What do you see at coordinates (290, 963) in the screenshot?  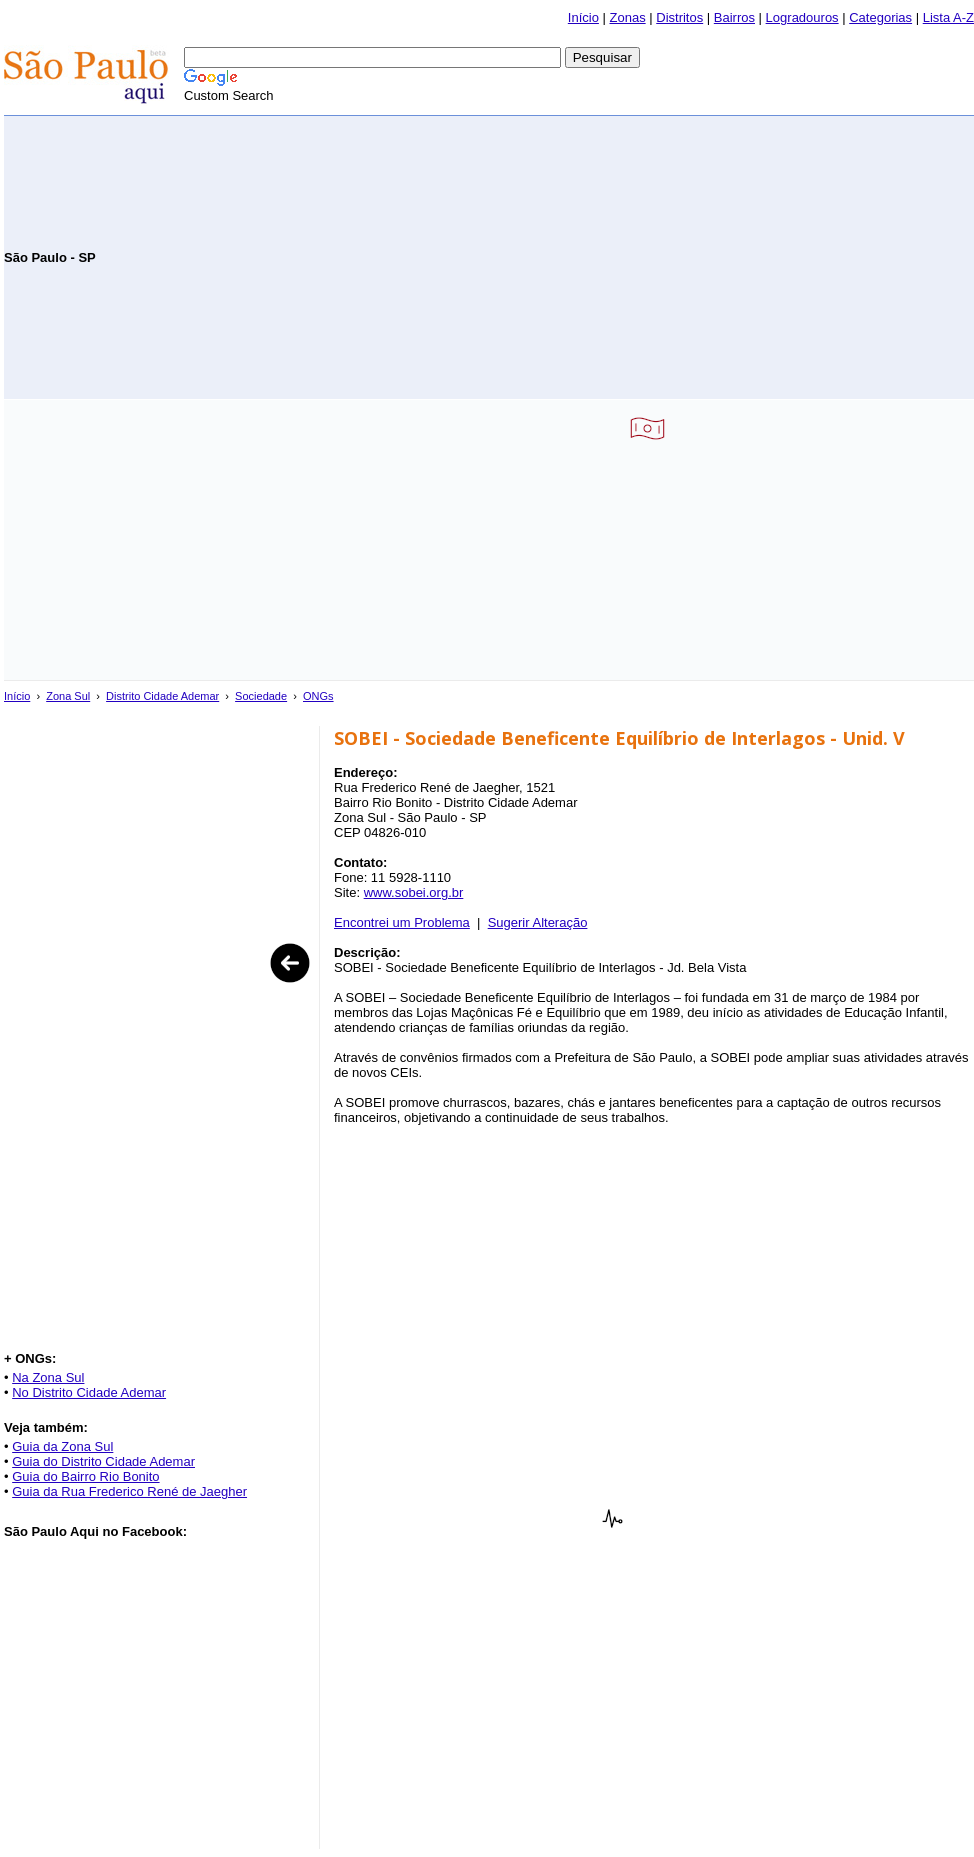 I see `go back to the previous screen` at bounding box center [290, 963].